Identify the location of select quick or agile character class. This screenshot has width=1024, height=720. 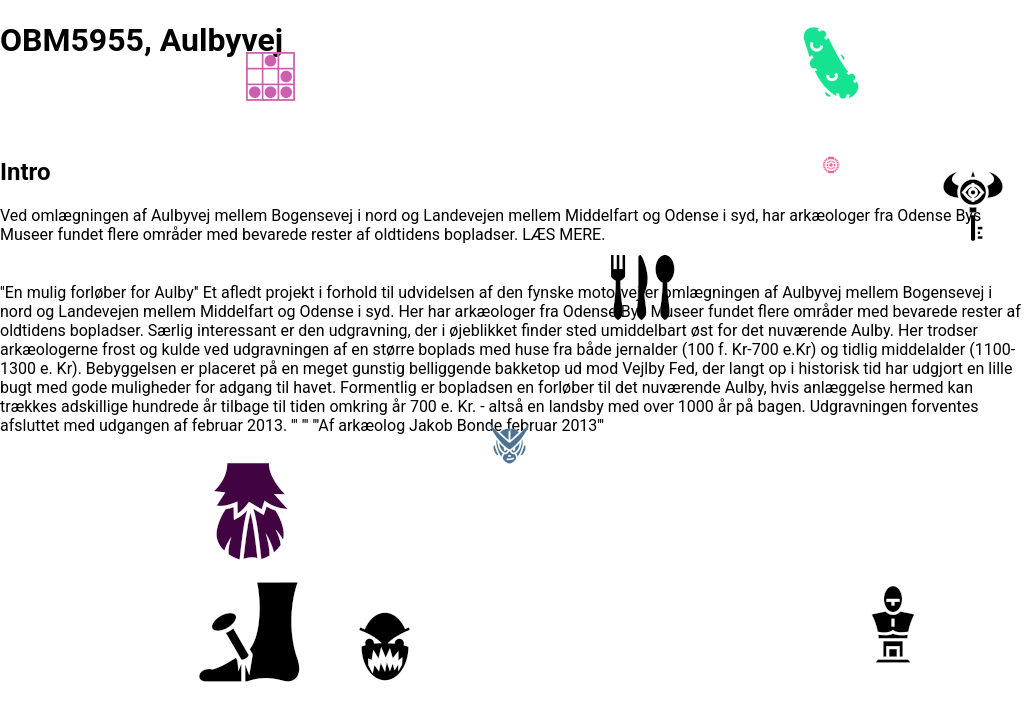
(509, 443).